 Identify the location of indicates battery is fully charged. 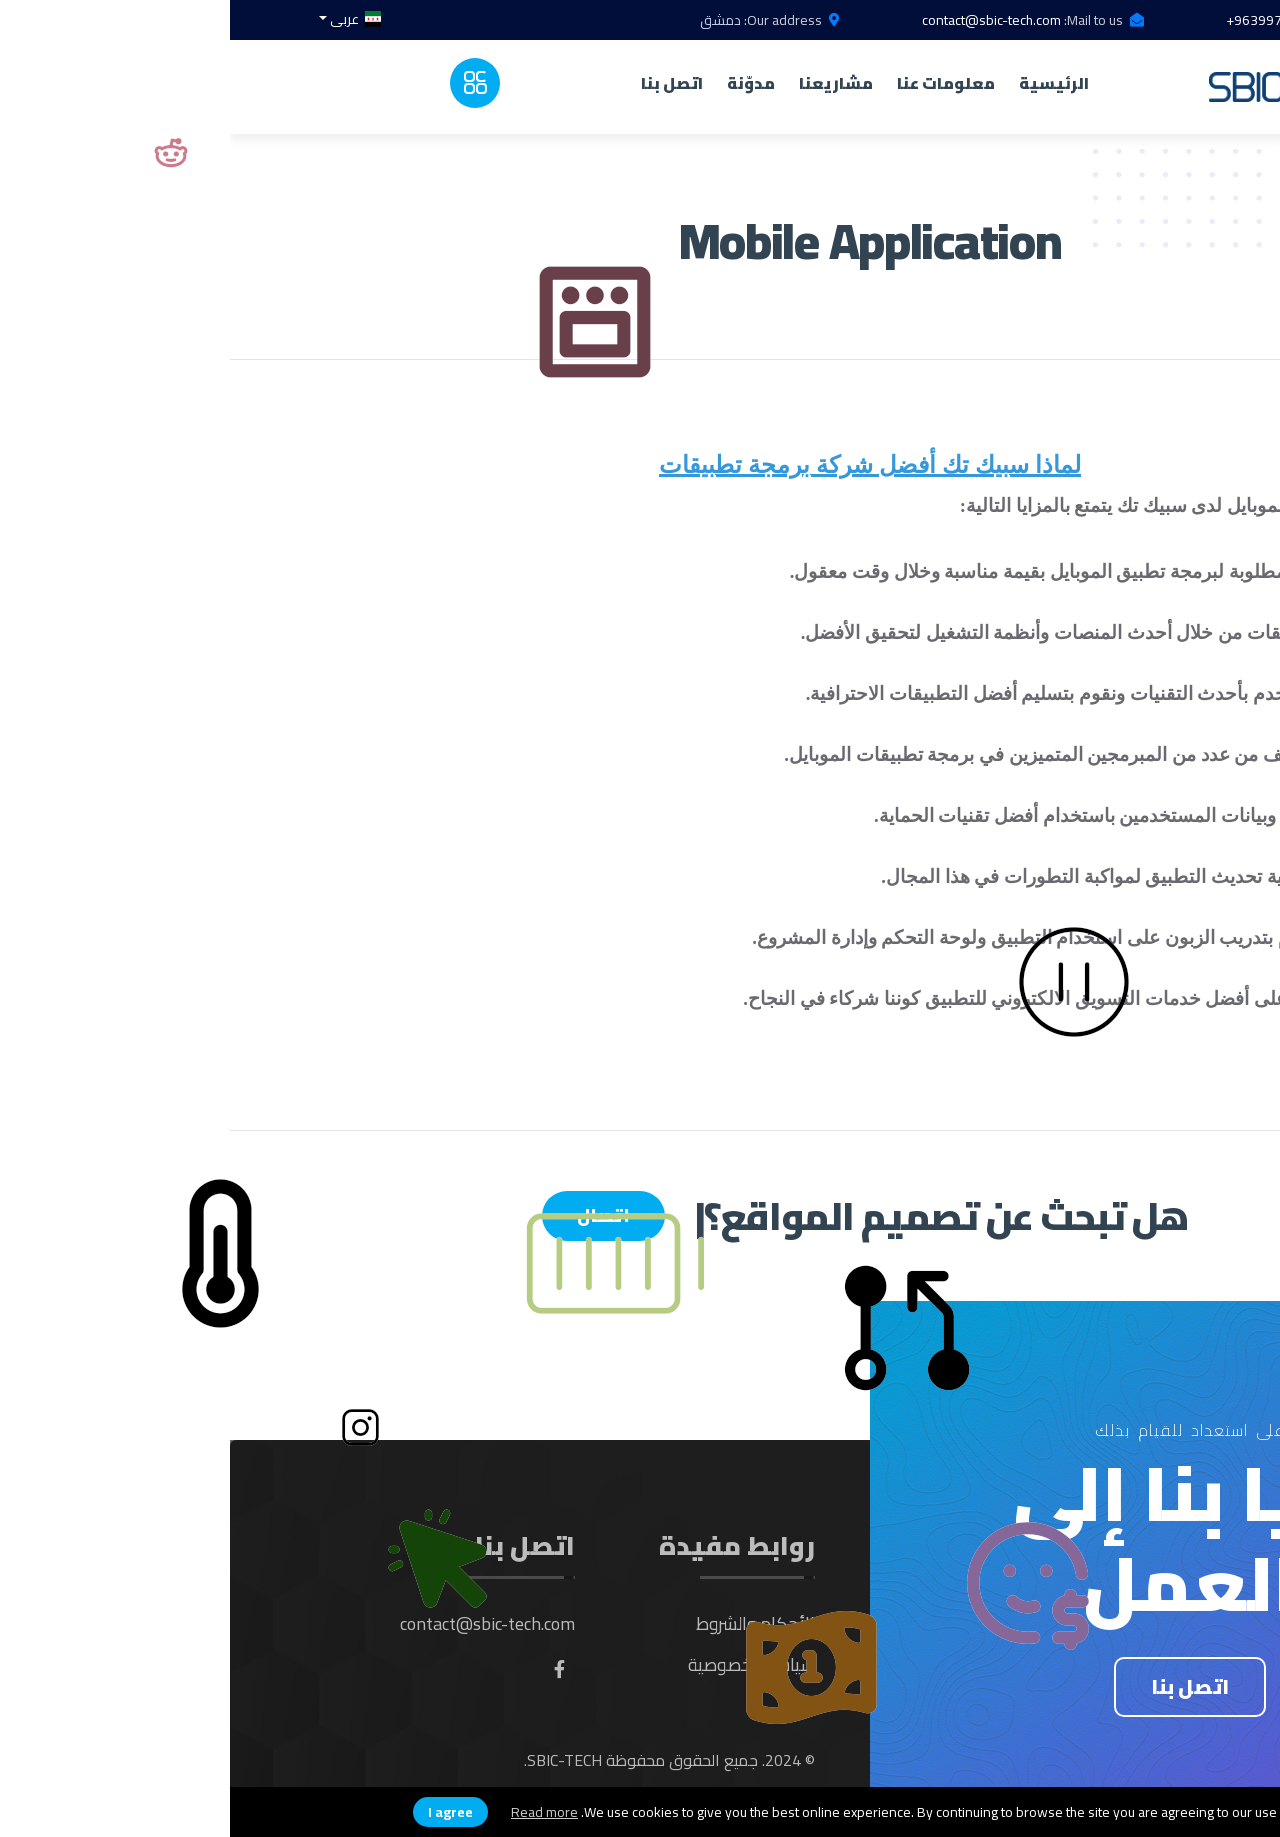
(612, 1263).